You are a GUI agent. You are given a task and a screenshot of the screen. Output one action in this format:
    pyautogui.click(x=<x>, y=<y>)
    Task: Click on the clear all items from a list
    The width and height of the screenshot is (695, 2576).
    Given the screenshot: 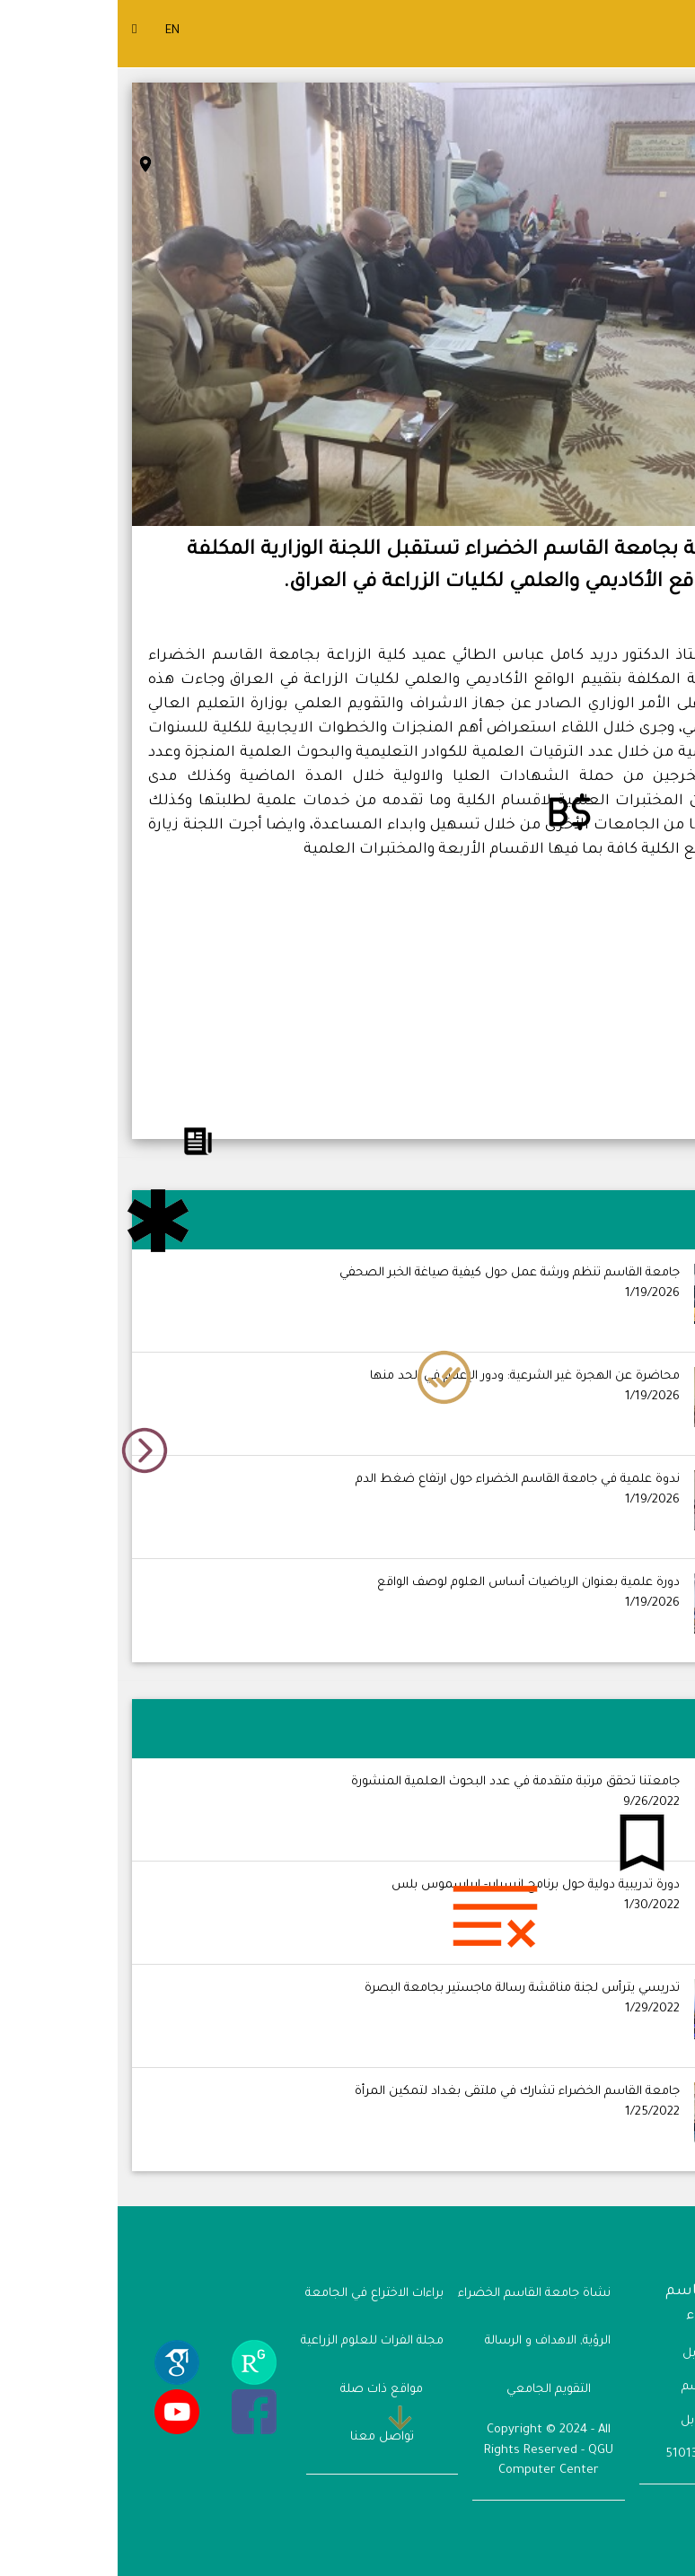 What is the action you would take?
    pyautogui.click(x=495, y=1915)
    